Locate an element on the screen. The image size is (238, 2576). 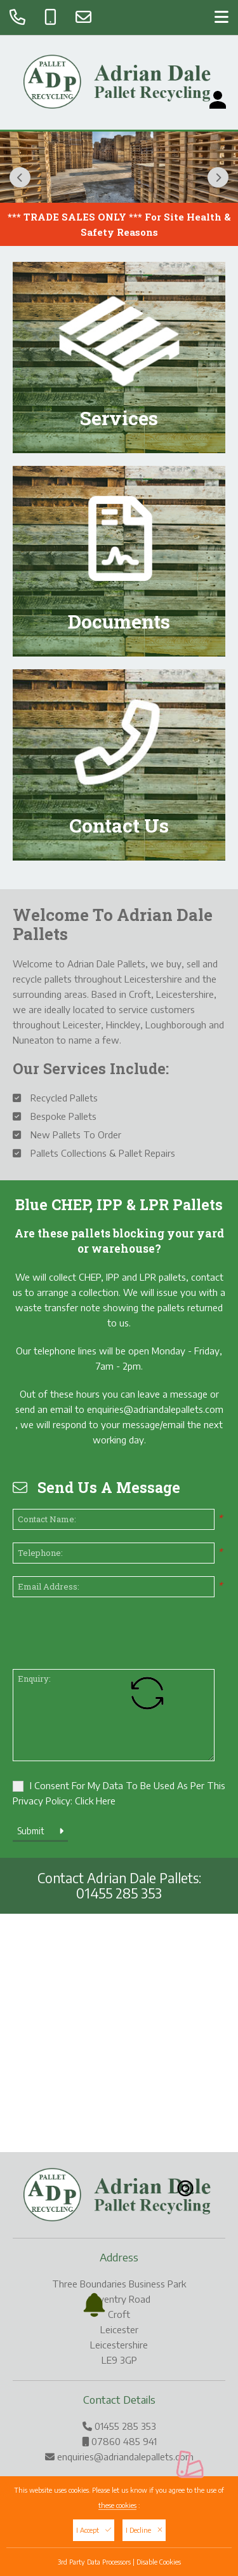
view notifications is located at coordinates (94, 2305).